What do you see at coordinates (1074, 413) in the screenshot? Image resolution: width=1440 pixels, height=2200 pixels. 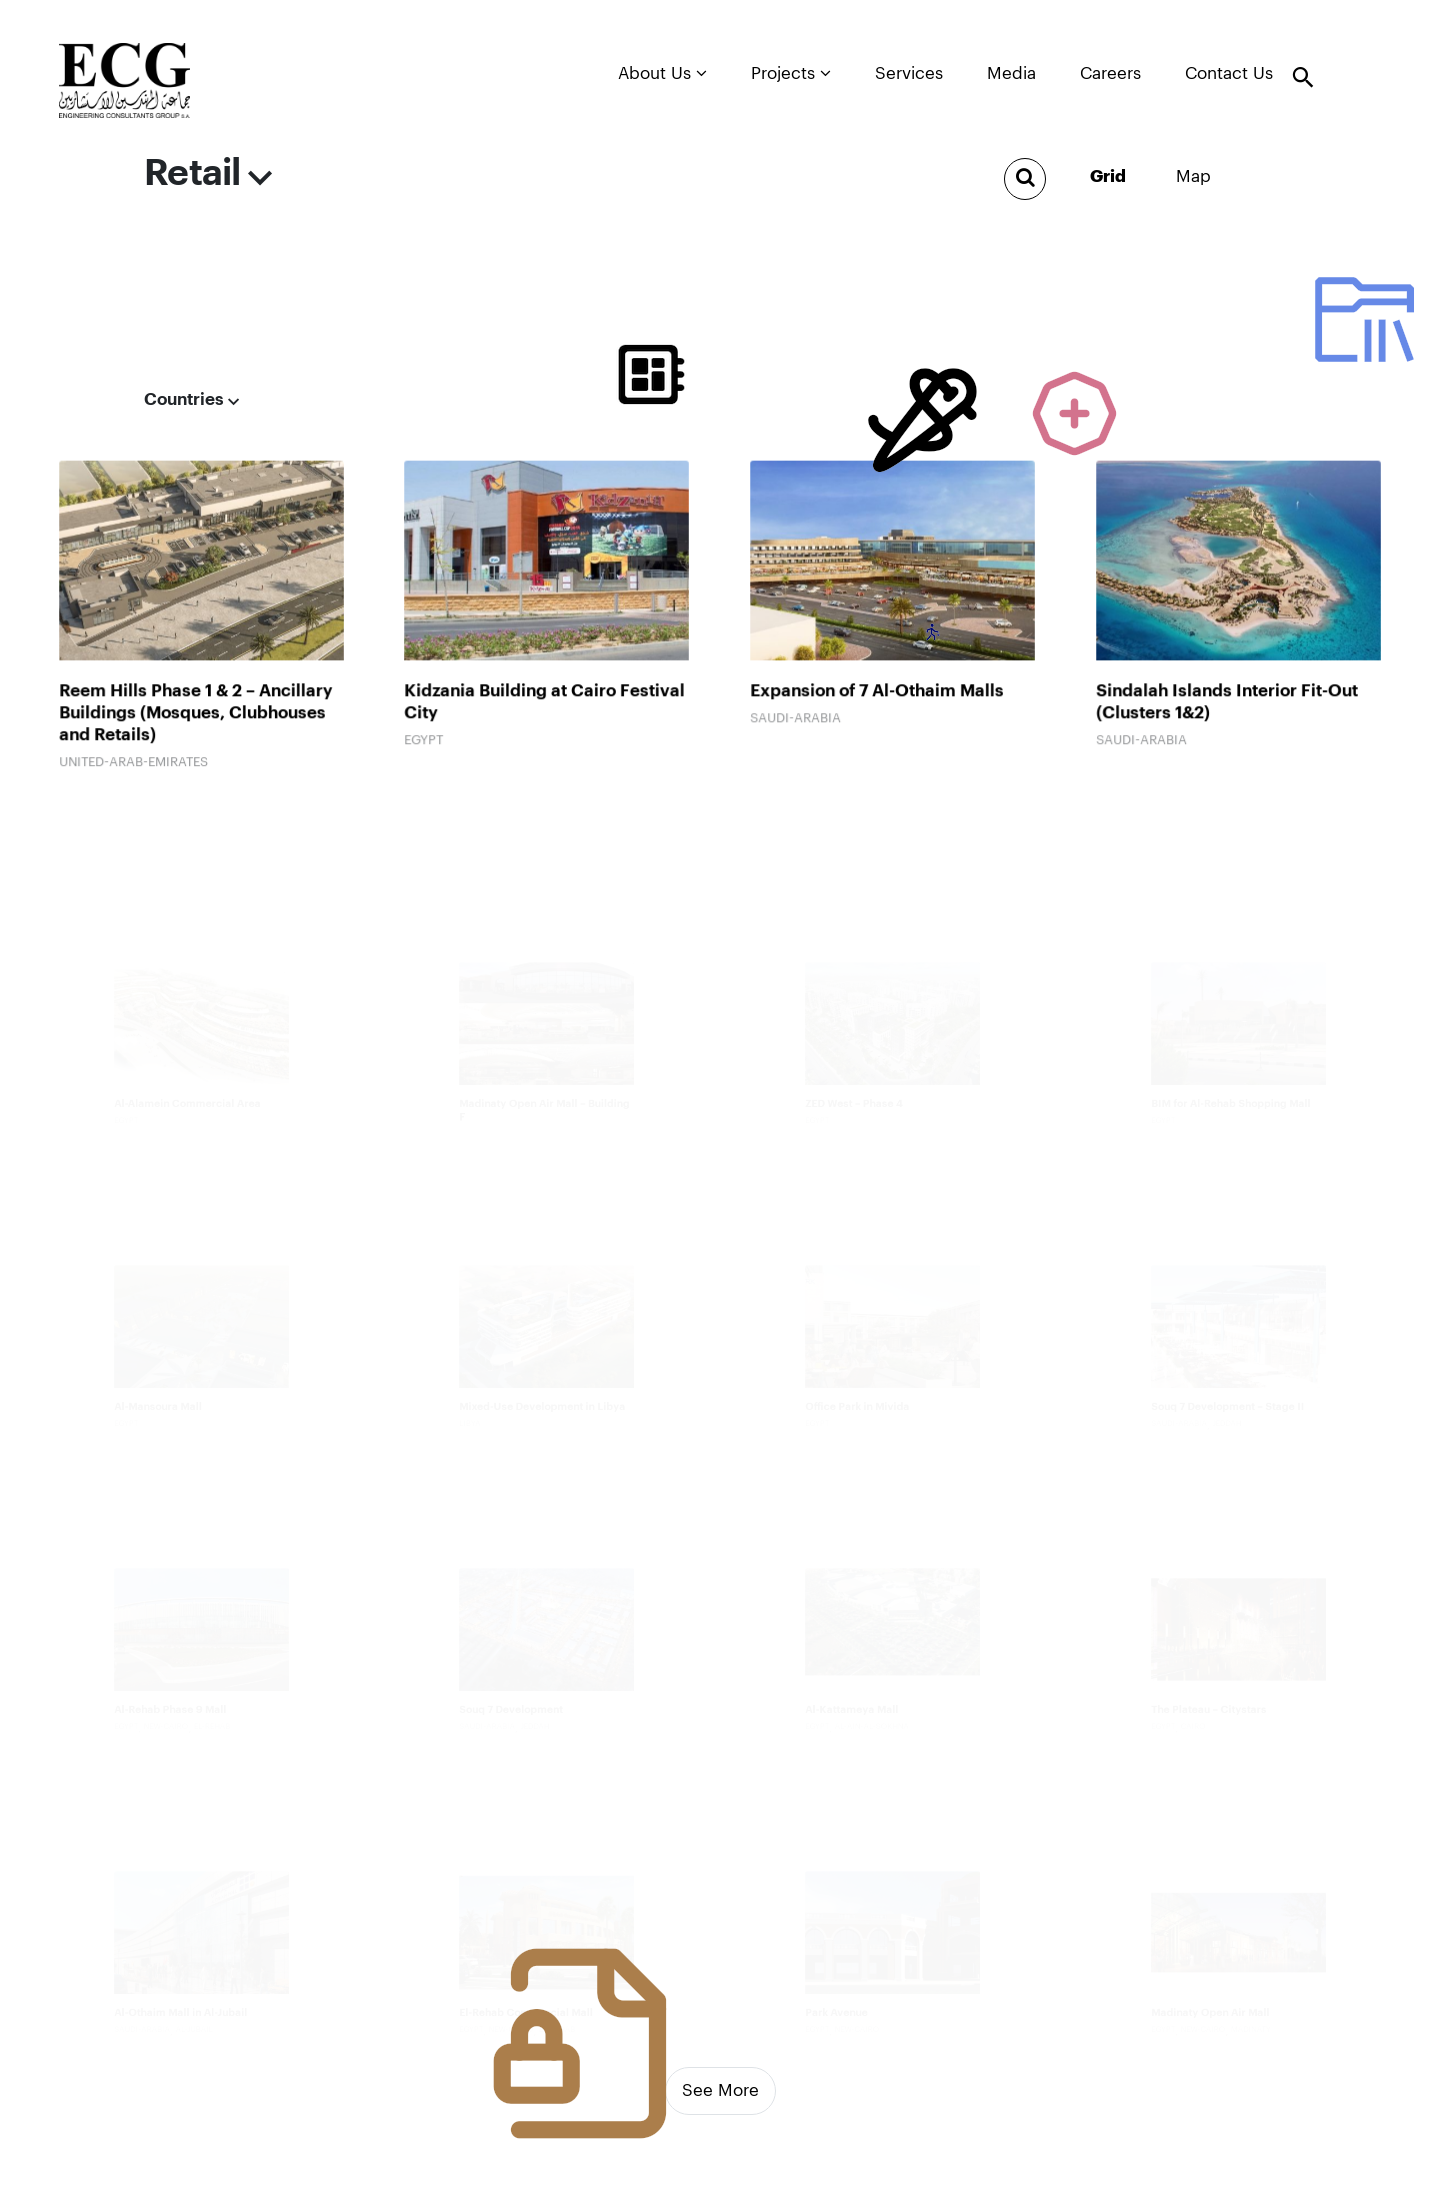 I see `add a new item or element` at bounding box center [1074, 413].